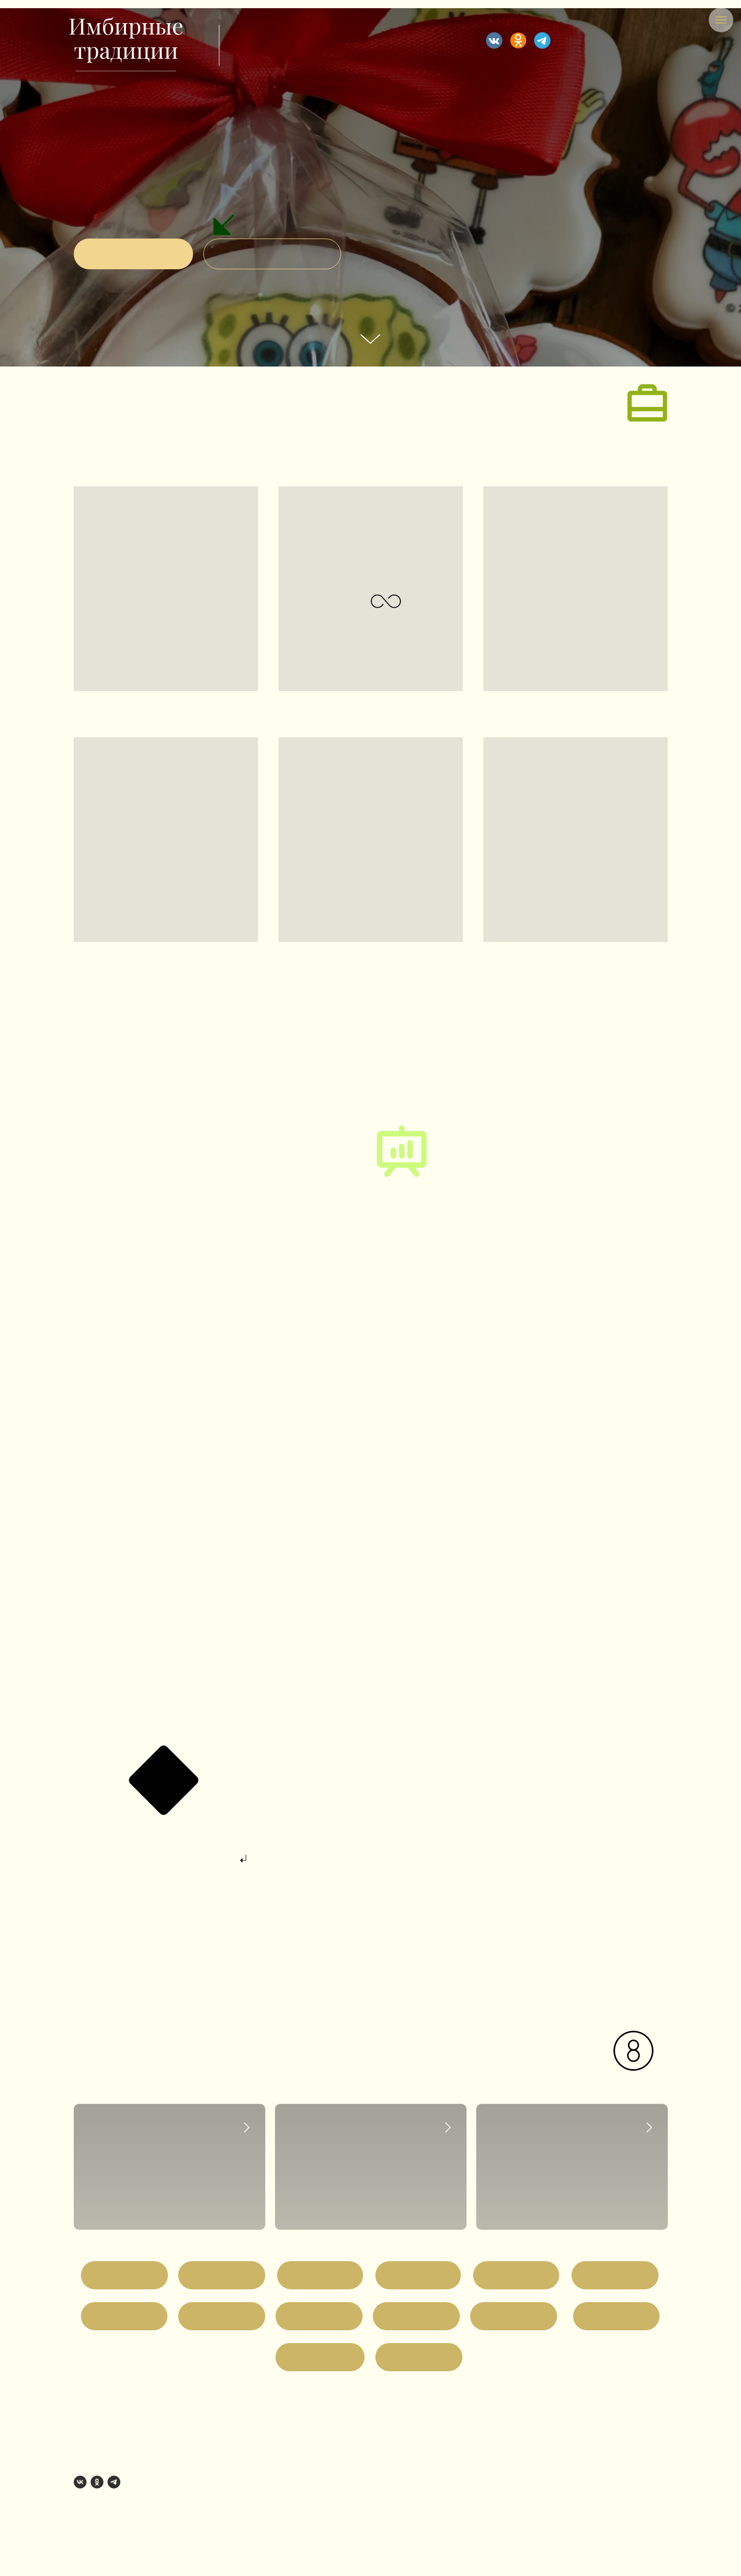  What do you see at coordinates (163, 1780) in the screenshot?
I see `indicates premium or luxury status` at bounding box center [163, 1780].